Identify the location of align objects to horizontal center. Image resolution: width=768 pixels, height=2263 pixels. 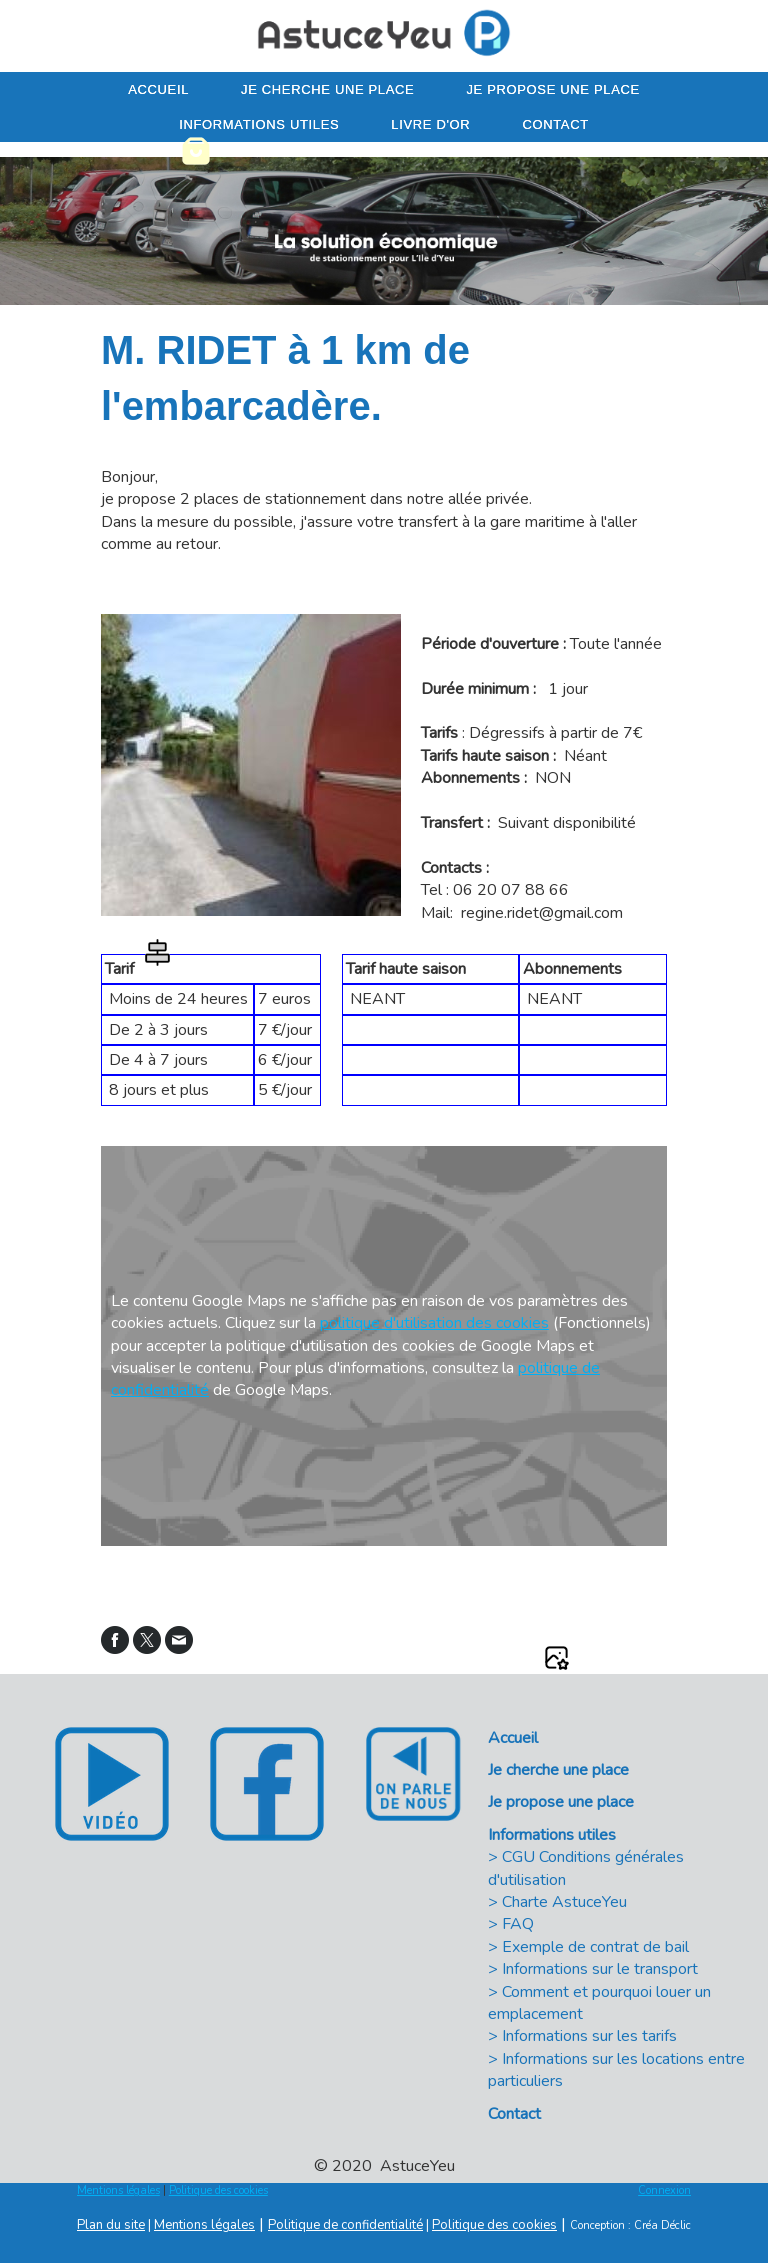
(157, 952).